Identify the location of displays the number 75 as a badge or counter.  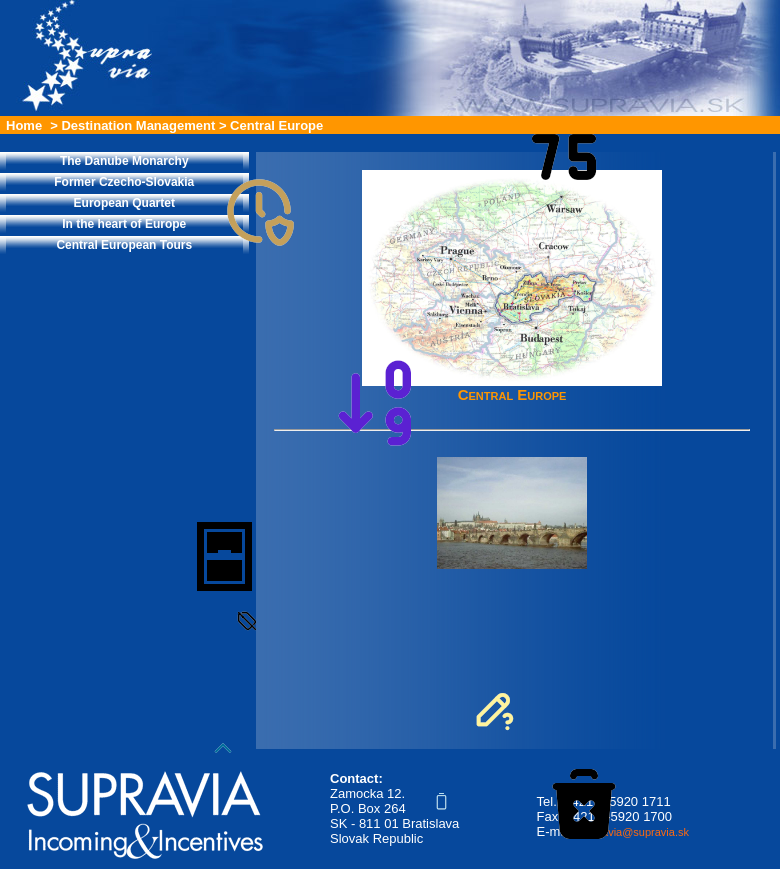
(564, 157).